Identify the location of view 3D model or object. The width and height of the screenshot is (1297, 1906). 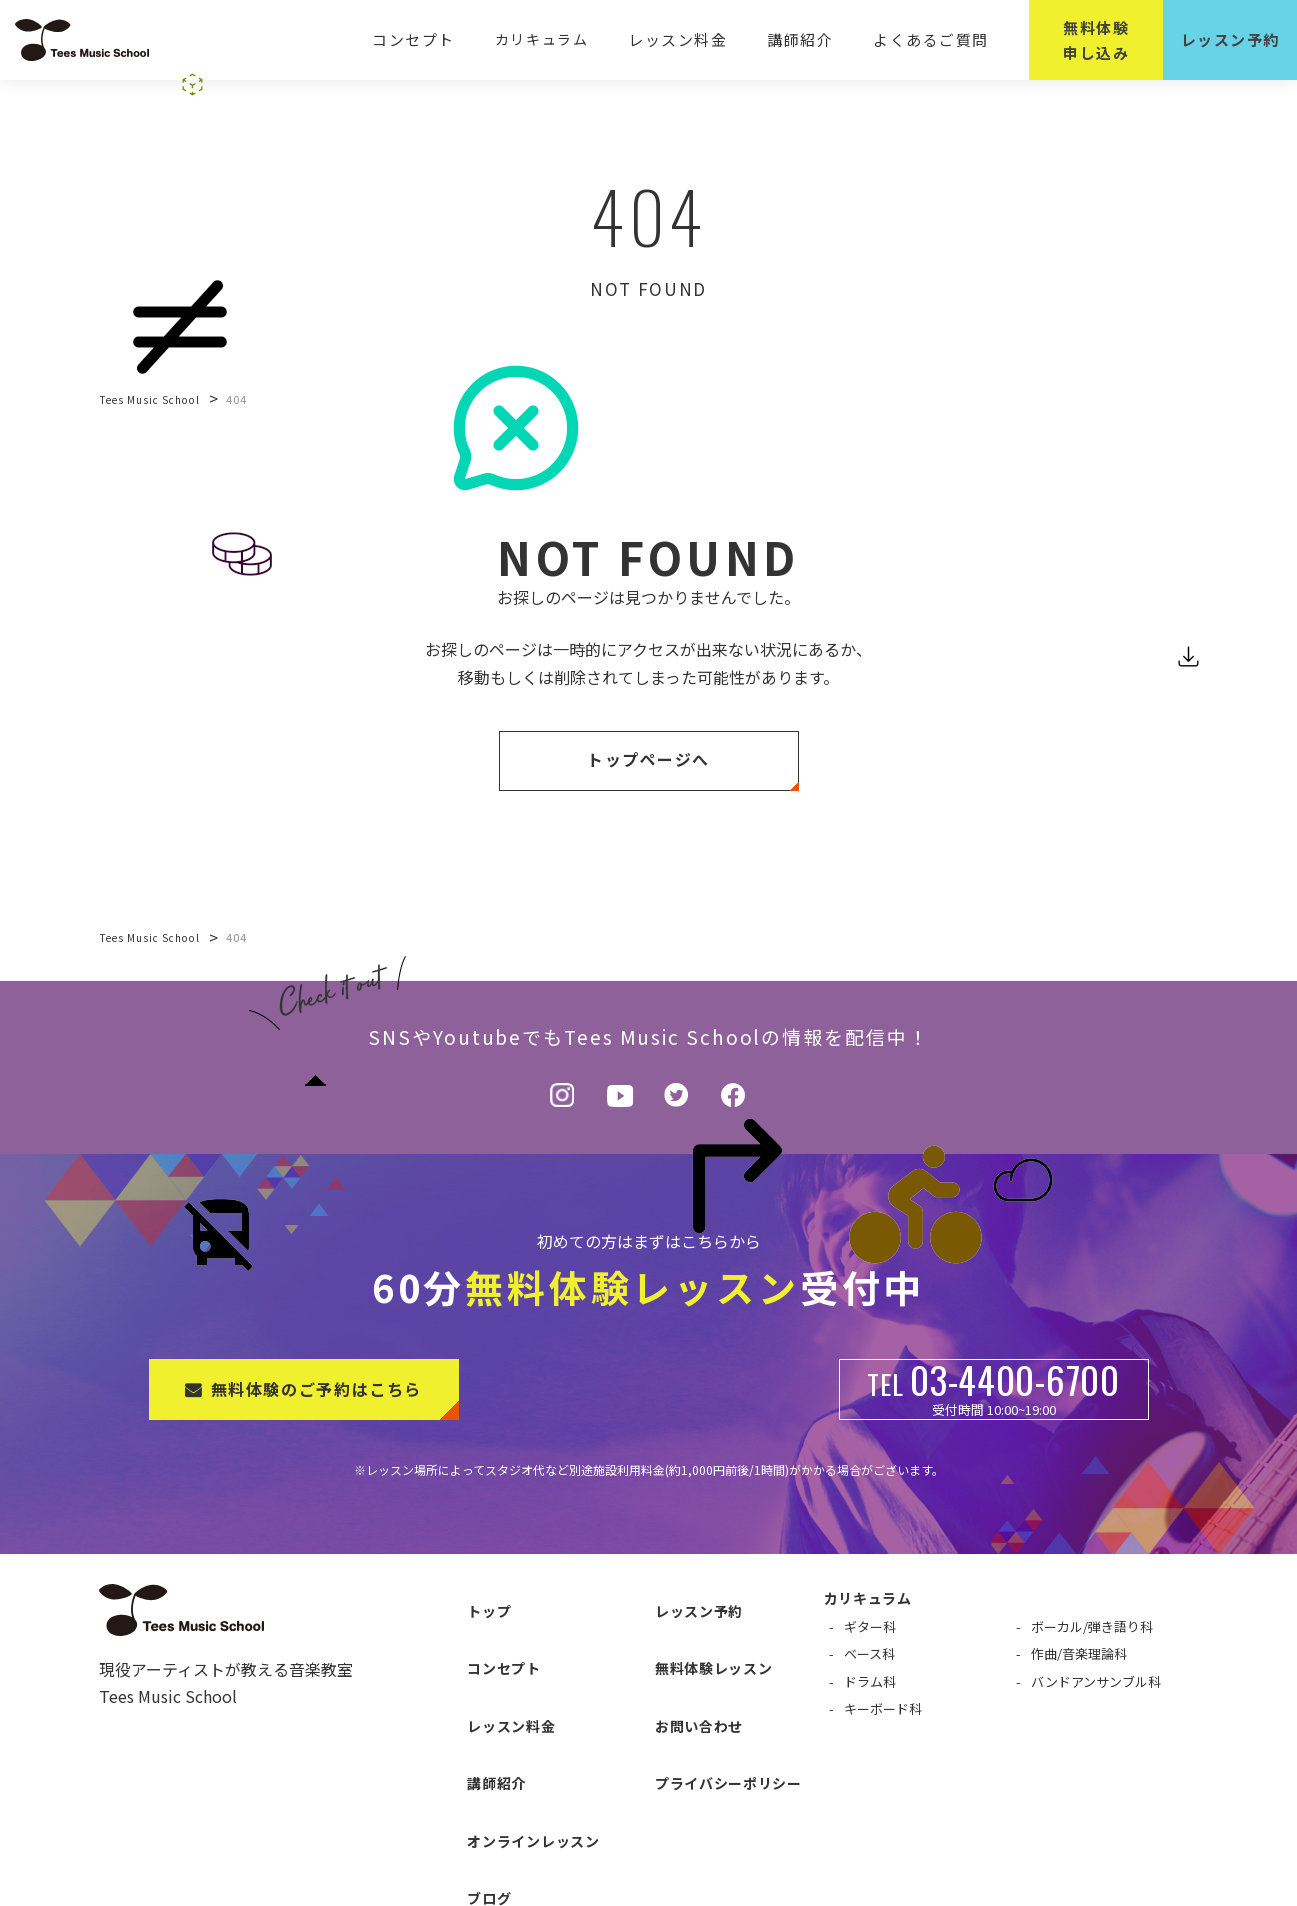
(192, 84).